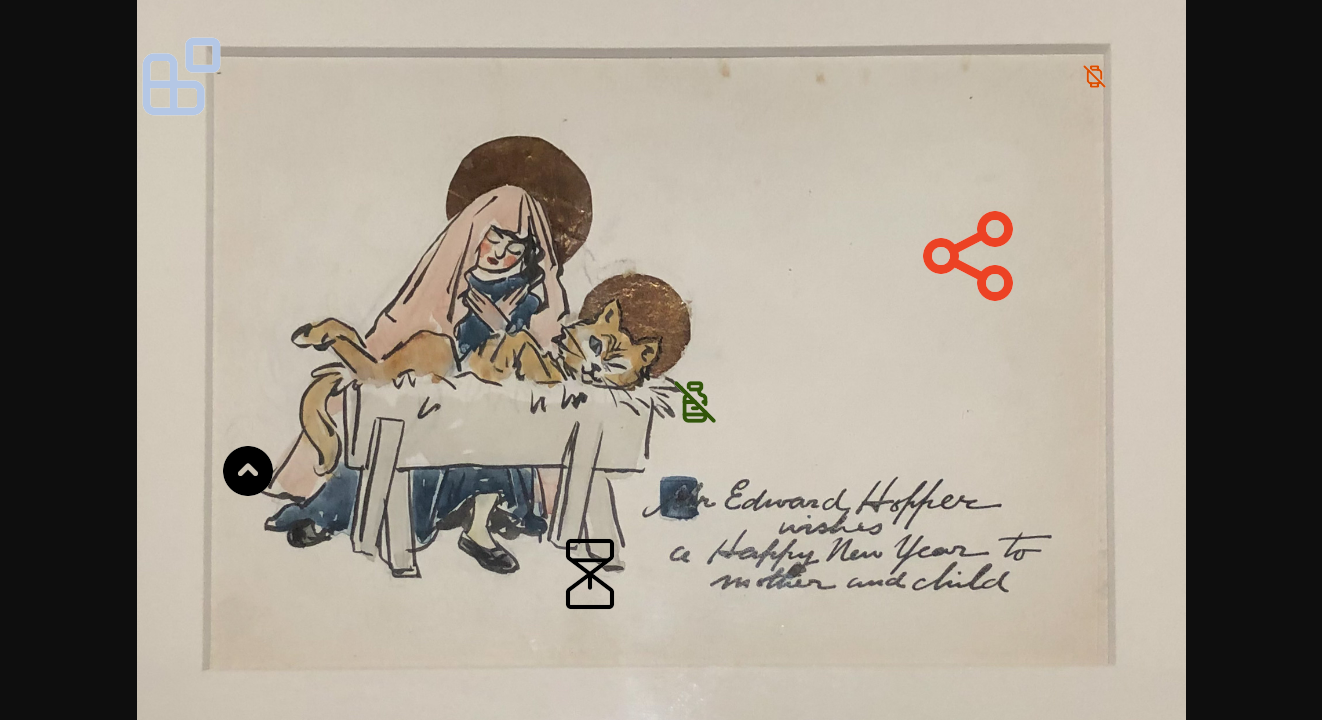  Describe the element at coordinates (590, 574) in the screenshot. I see `indicates a process is in progress` at that location.